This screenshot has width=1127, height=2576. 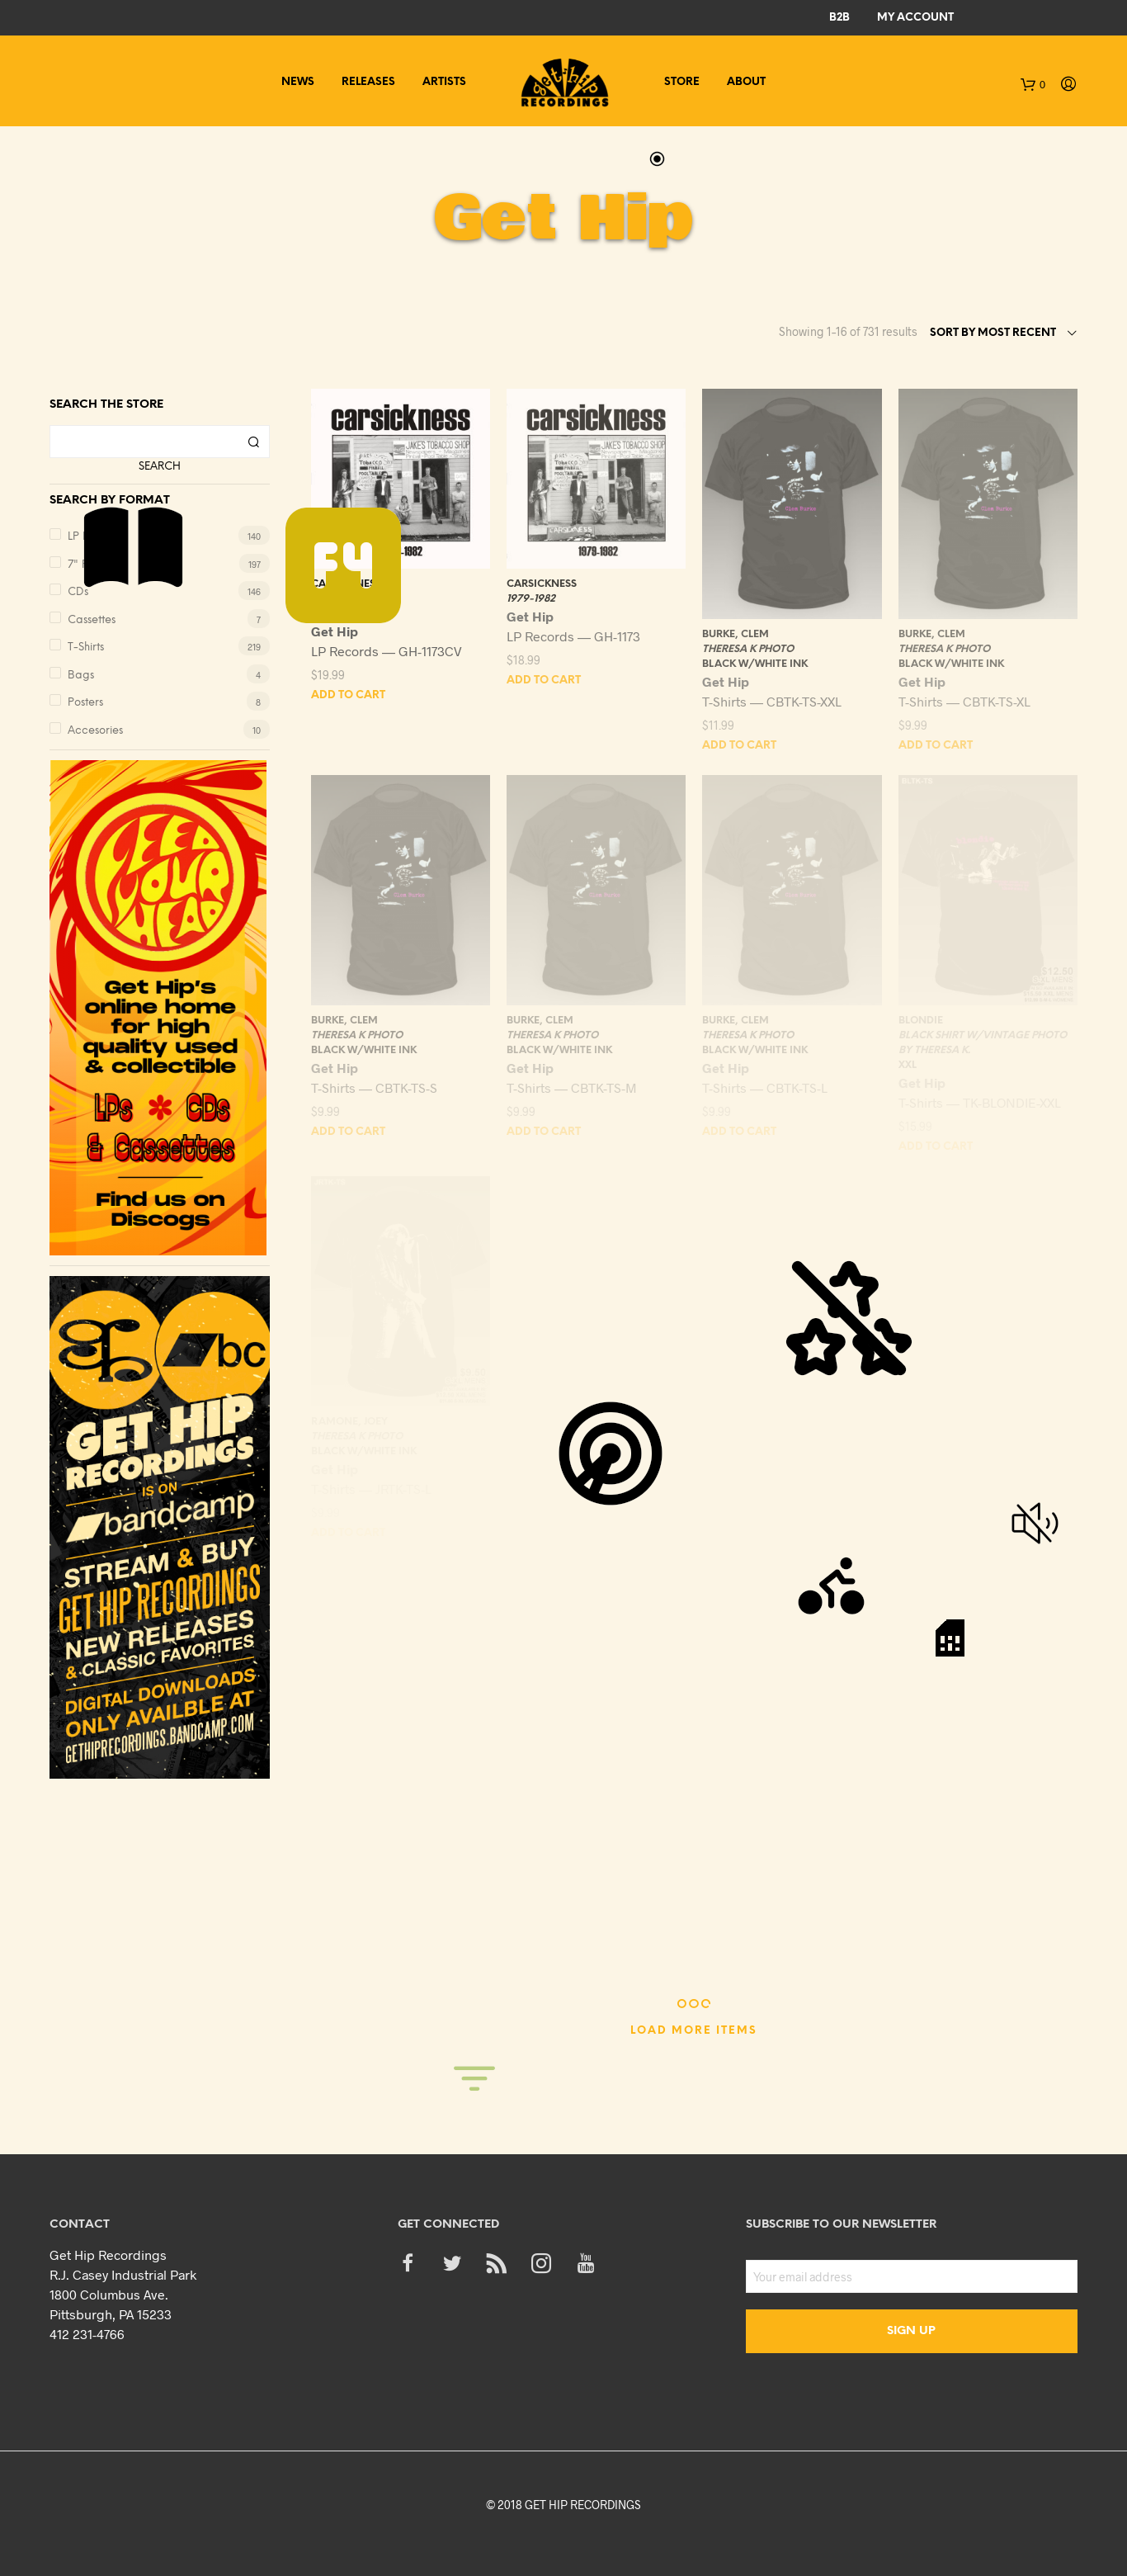 I want to click on select cycling as your transportation mode, so click(x=831, y=1584).